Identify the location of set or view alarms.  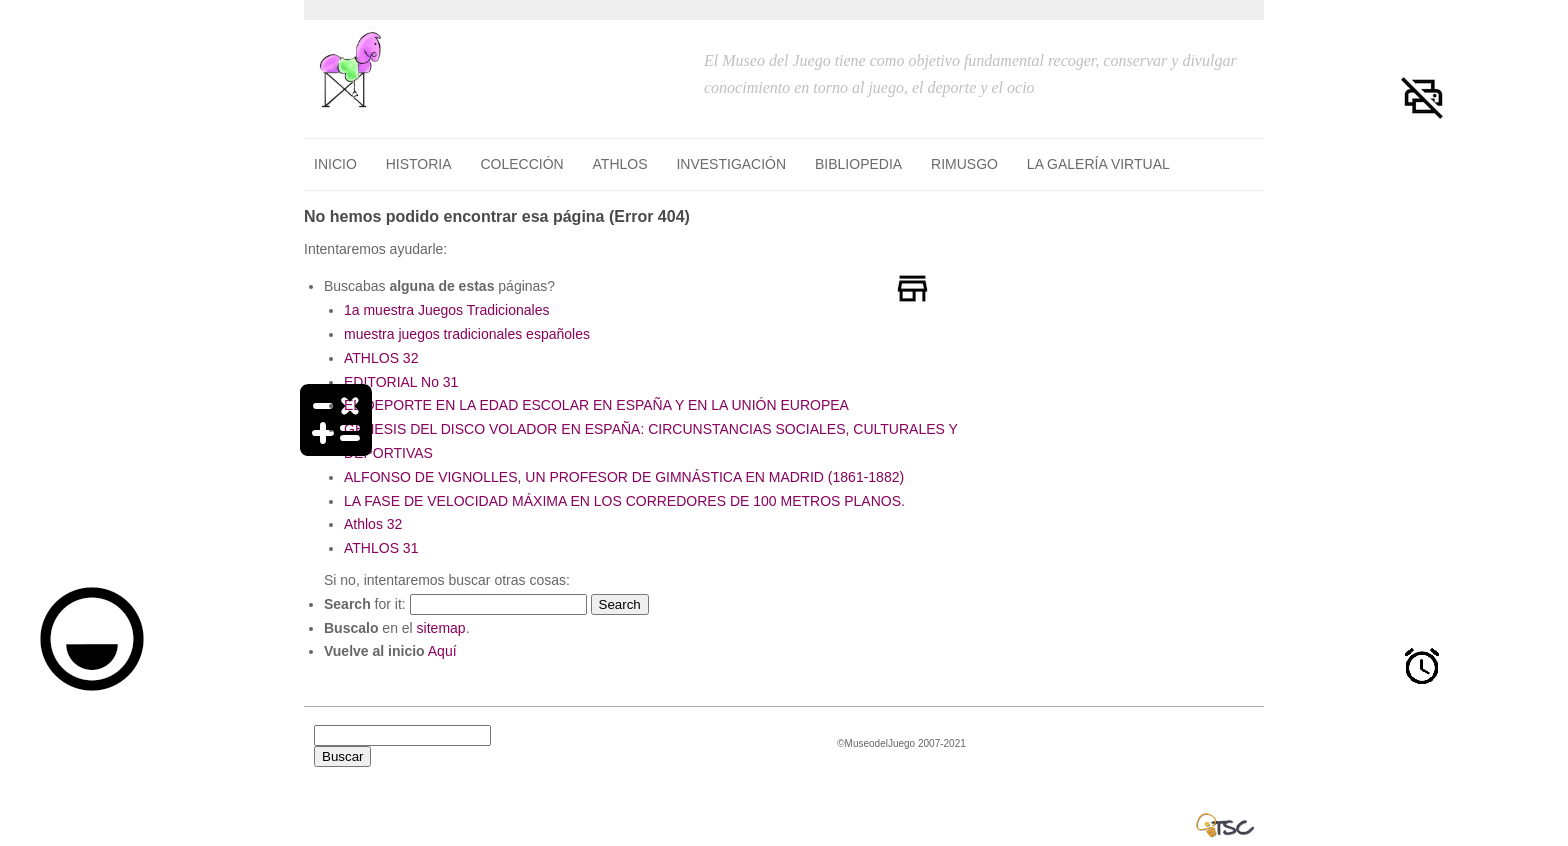
(1422, 666).